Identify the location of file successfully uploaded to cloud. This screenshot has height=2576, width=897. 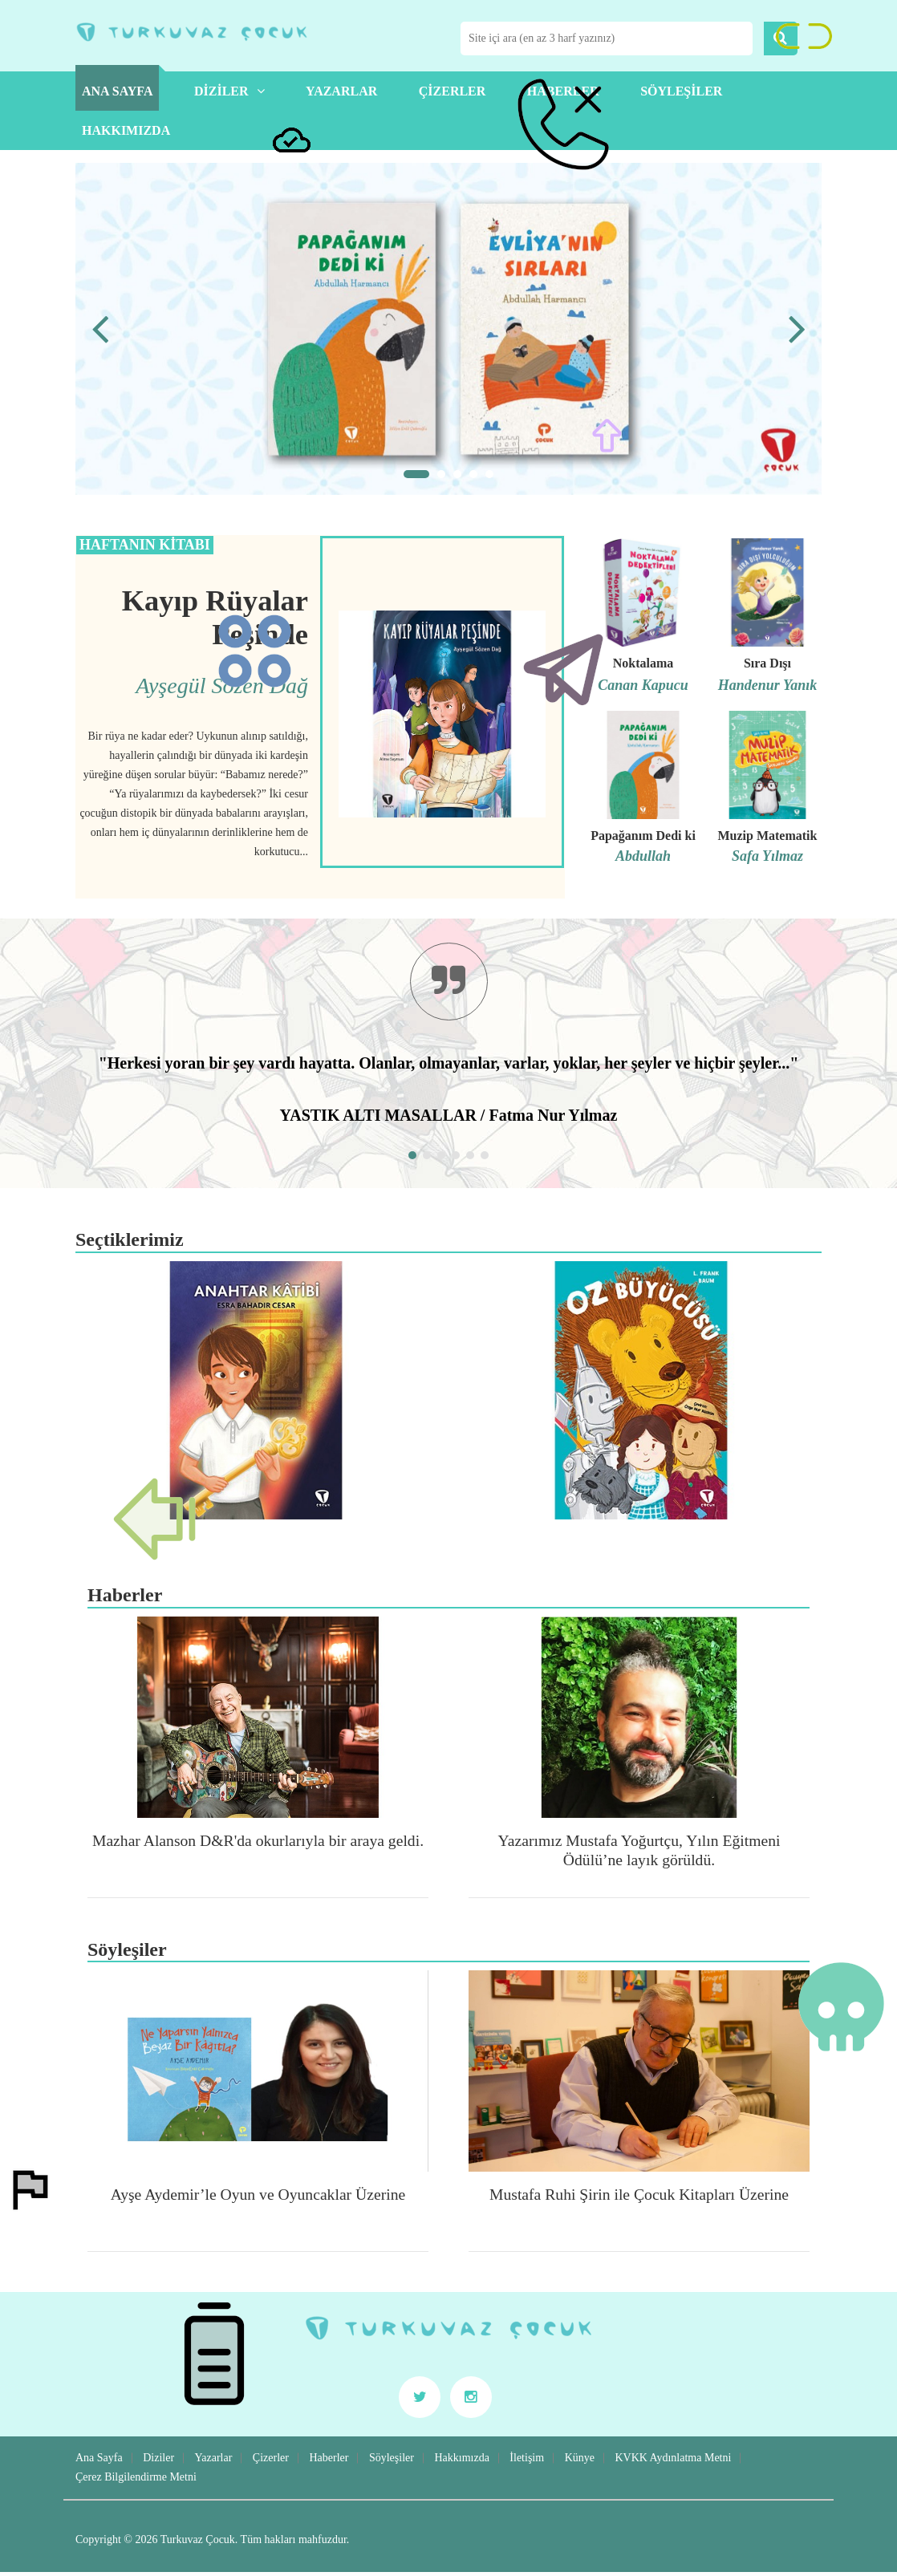
(291, 140).